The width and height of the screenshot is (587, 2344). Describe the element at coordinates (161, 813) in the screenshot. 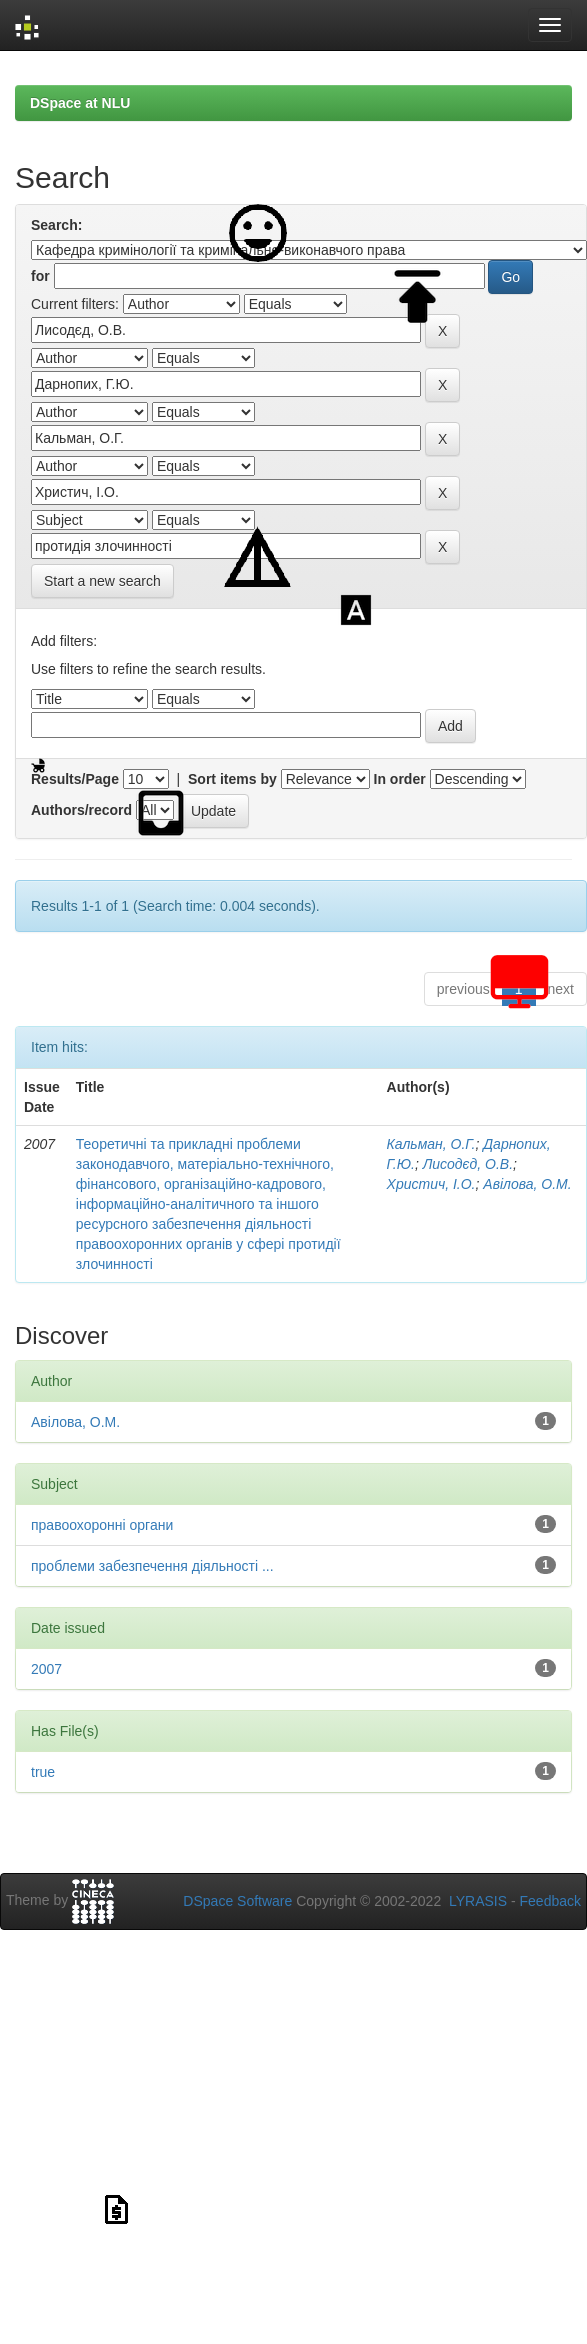

I see `access your inbox` at that location.